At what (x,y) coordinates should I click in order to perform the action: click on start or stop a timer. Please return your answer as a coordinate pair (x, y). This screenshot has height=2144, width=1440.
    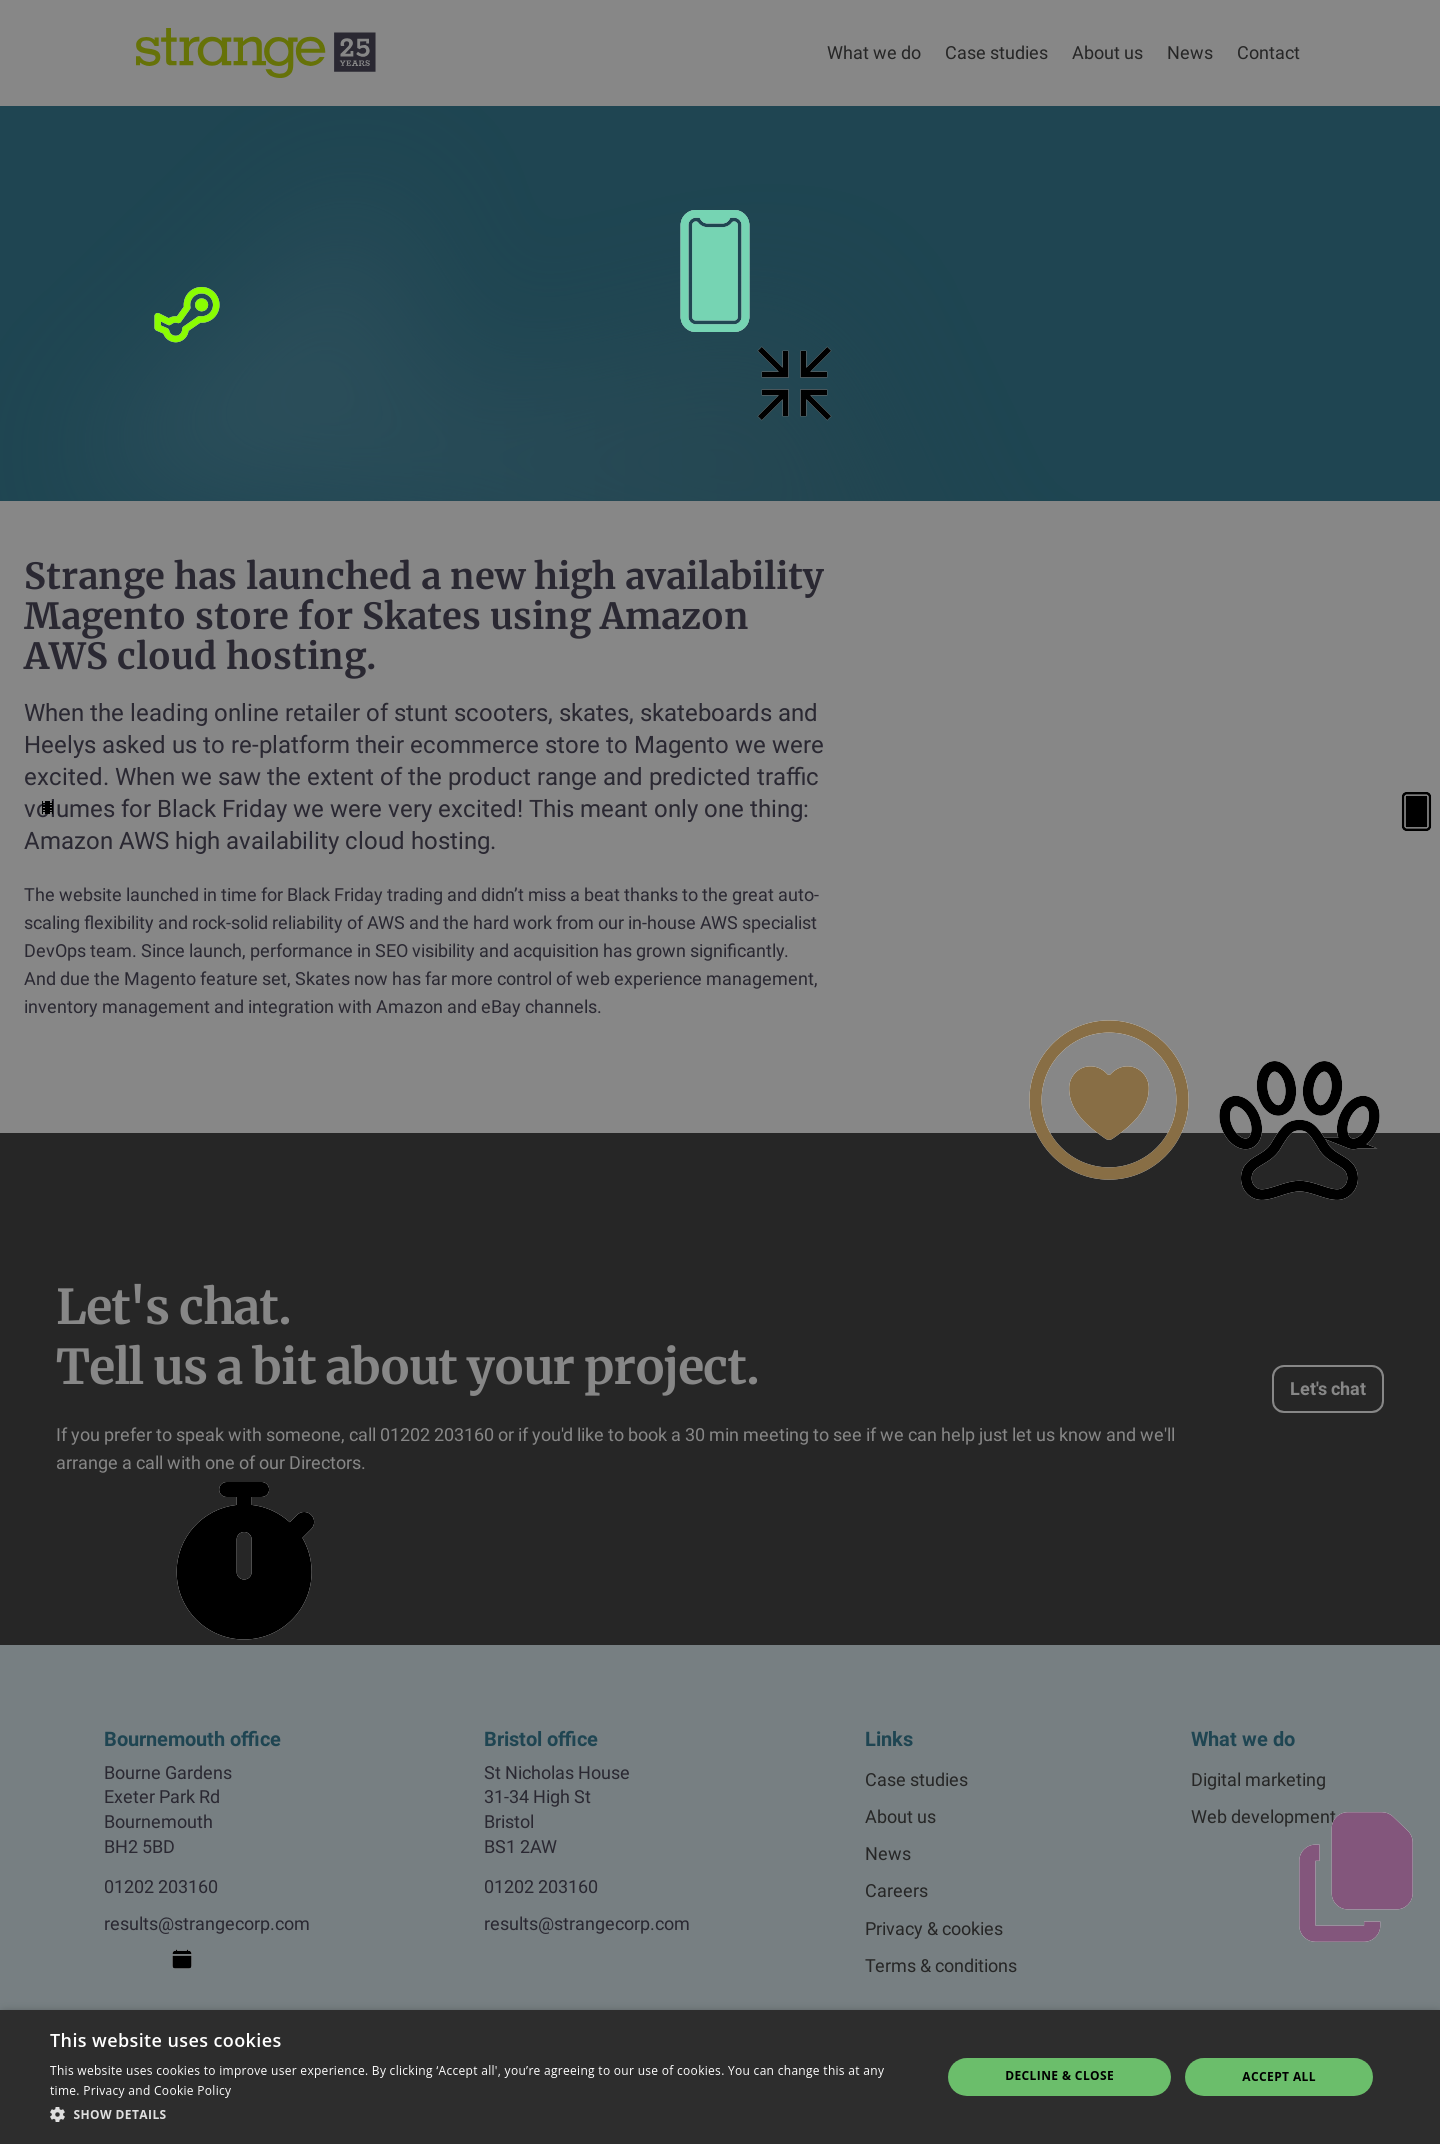
    Looking at the image, I should click on (244, 1562).